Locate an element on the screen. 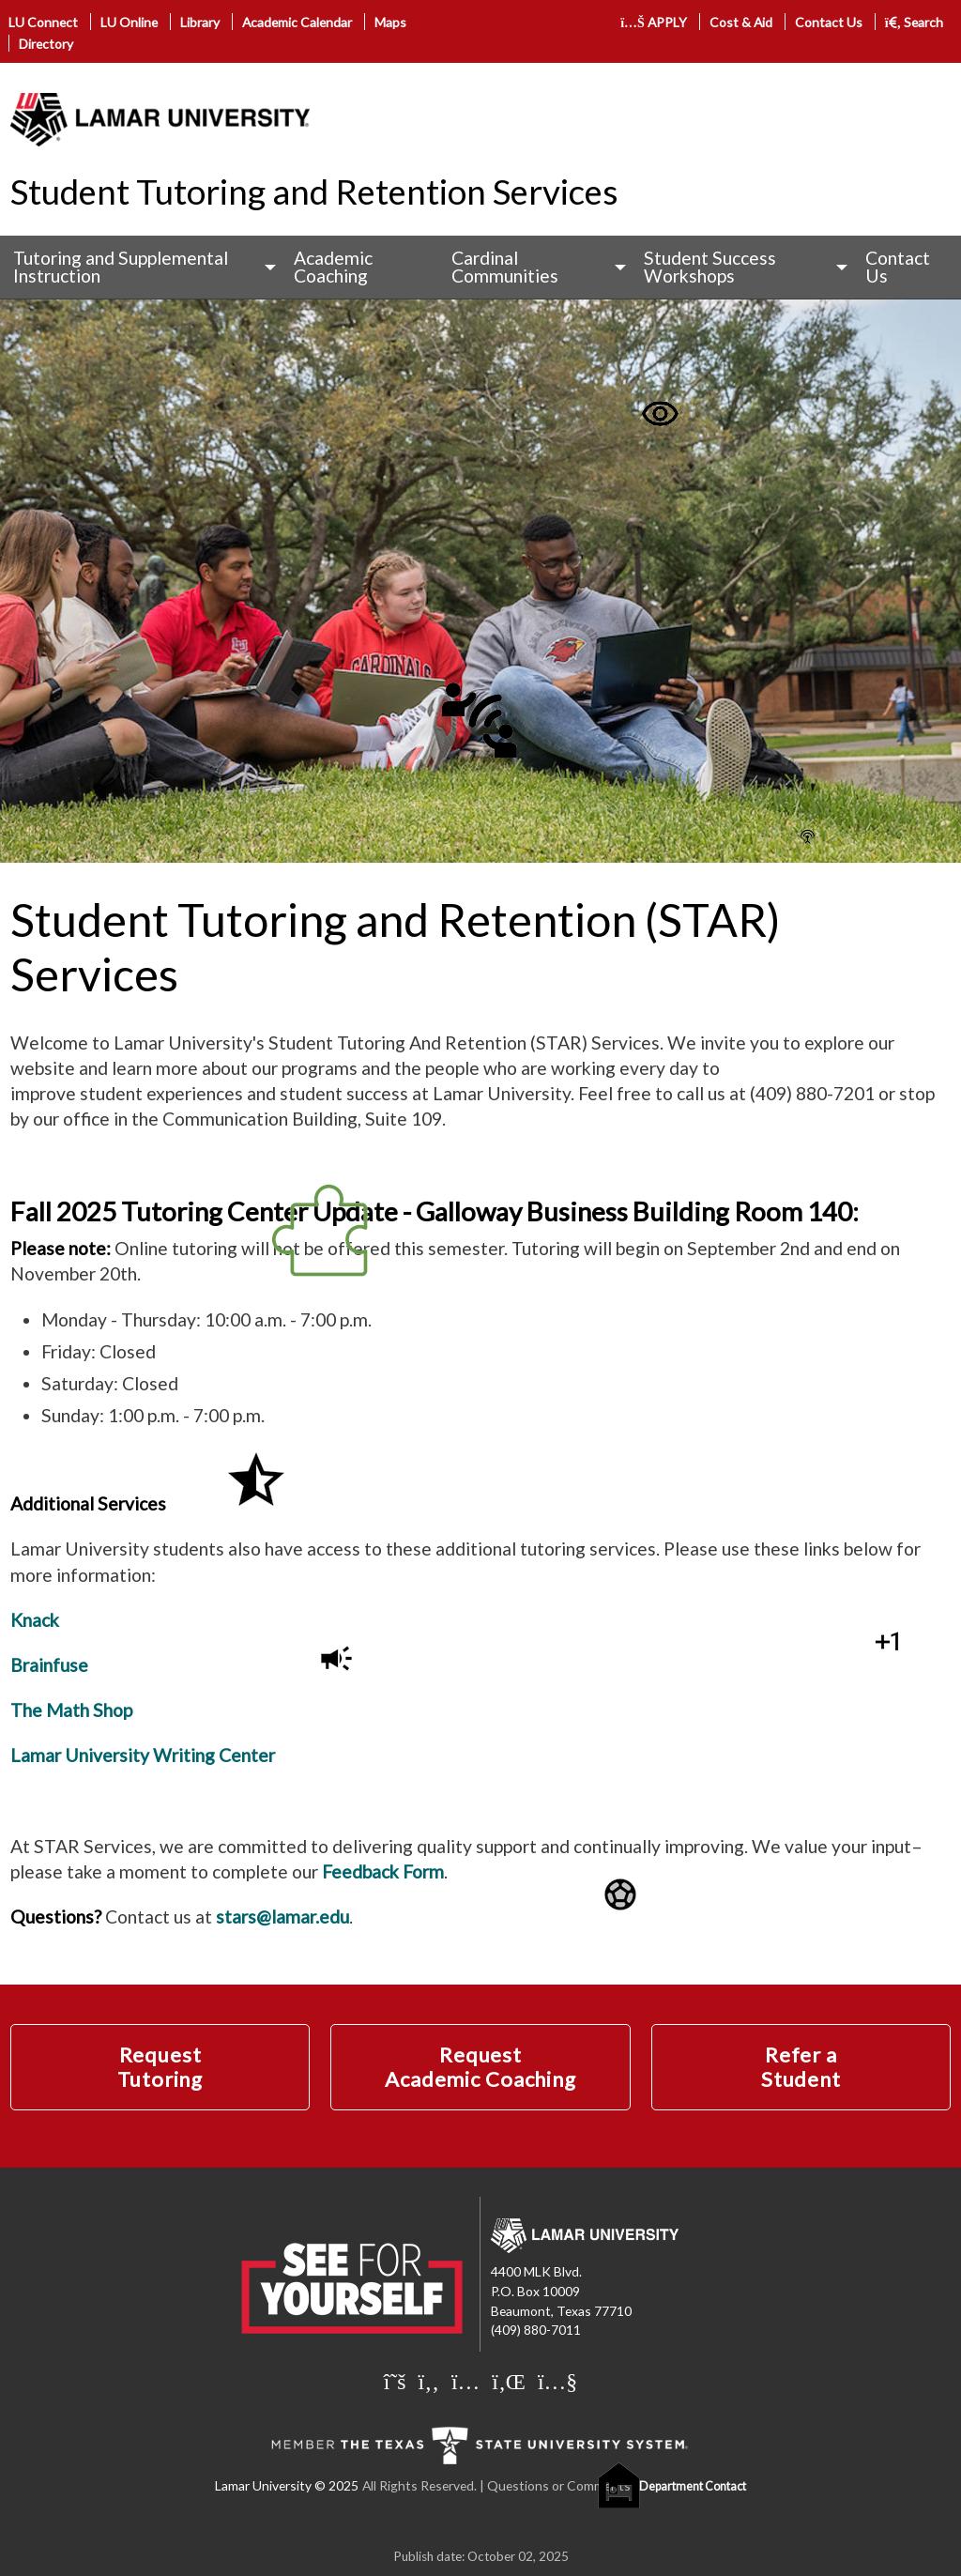 This screenshot has width=961, height=2576. access plugins or extensions is located at coordinates (325, 1234).